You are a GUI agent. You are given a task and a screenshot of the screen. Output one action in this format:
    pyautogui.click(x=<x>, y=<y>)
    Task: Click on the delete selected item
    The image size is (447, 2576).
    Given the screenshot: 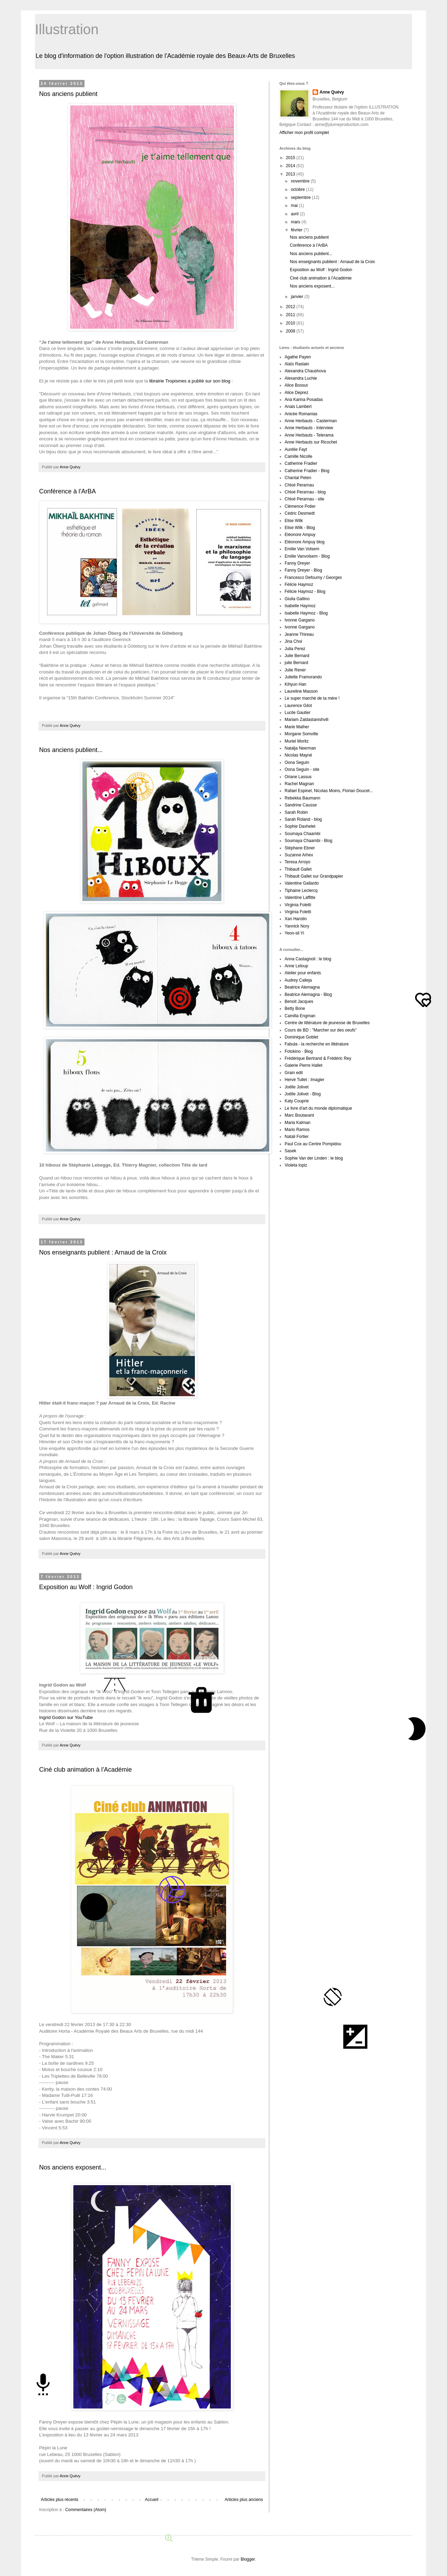 What is the action you would take?
    pyautogui.click(x=201, y=1700)
    